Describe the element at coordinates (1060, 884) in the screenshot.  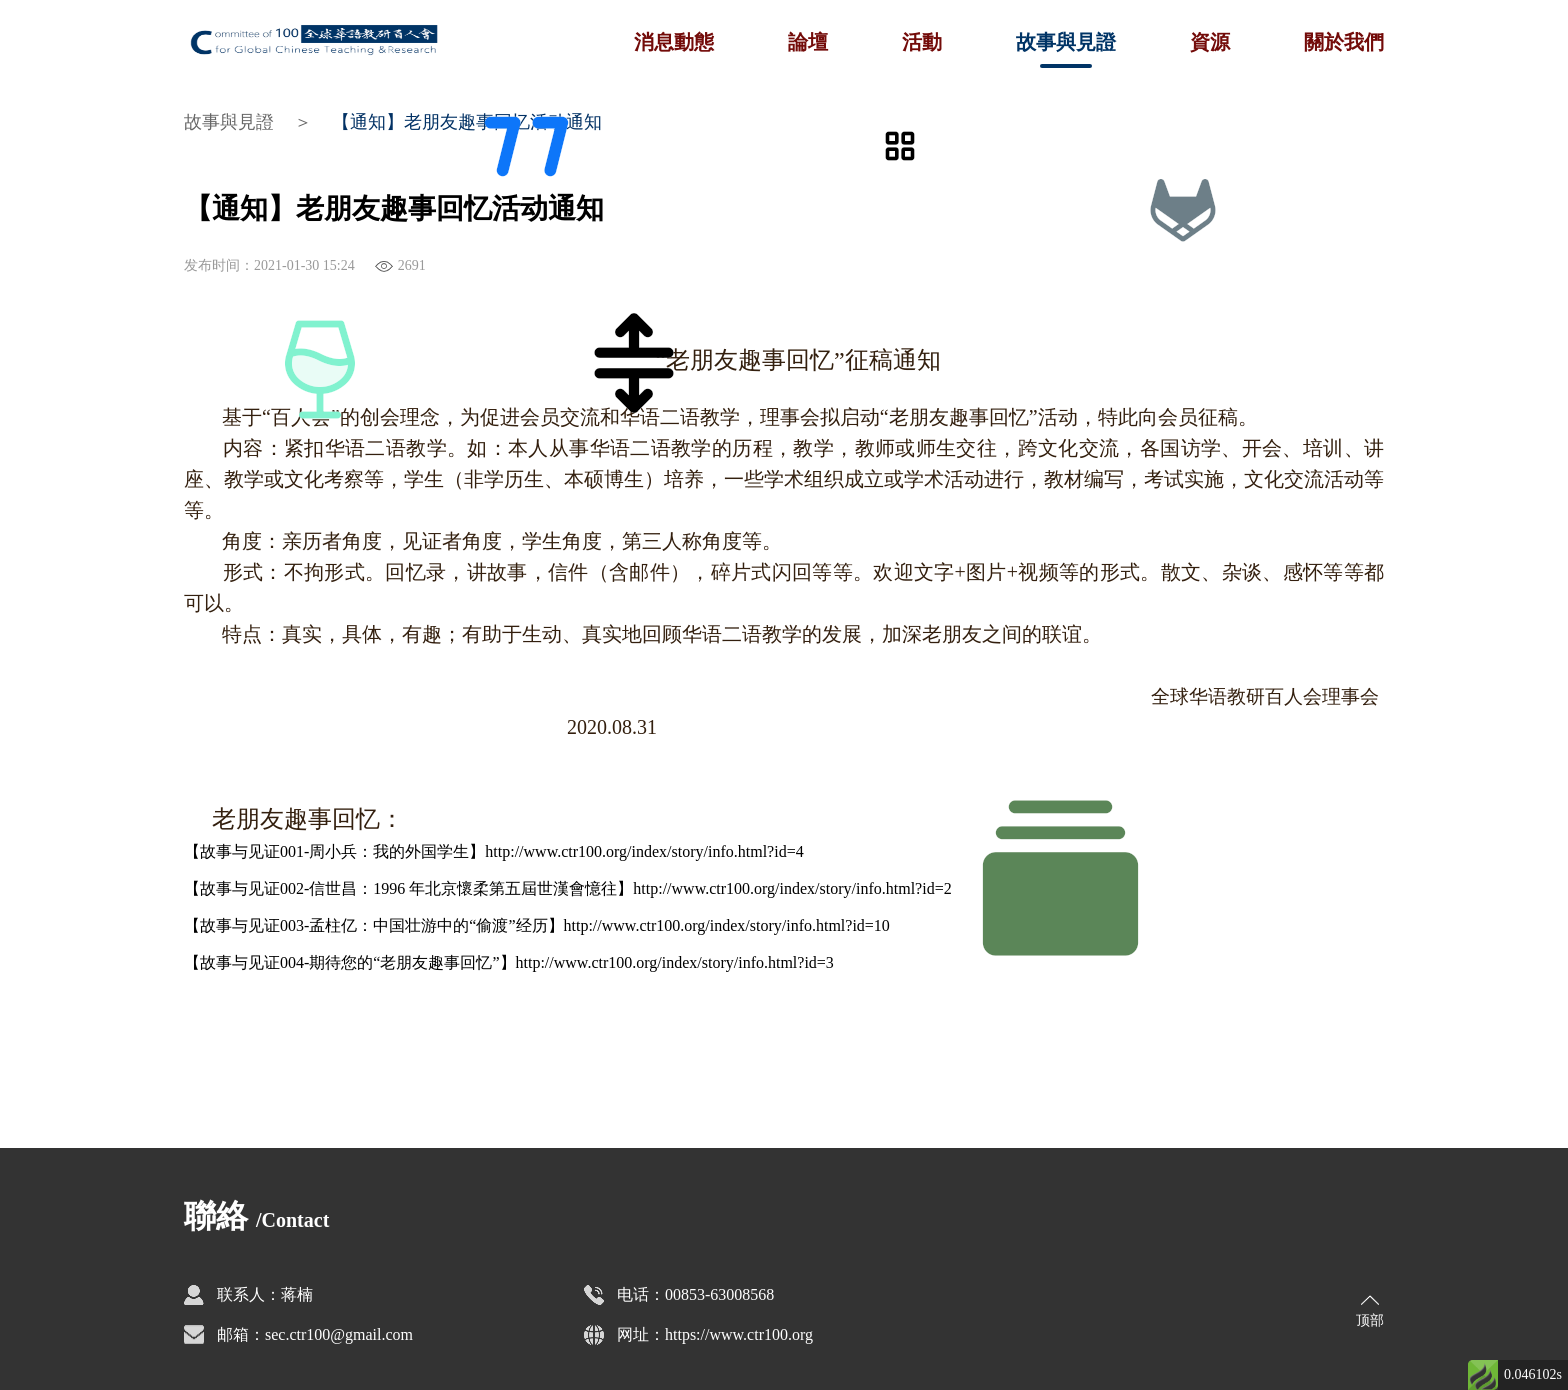
I see `view stacked cards or layers` at that location.